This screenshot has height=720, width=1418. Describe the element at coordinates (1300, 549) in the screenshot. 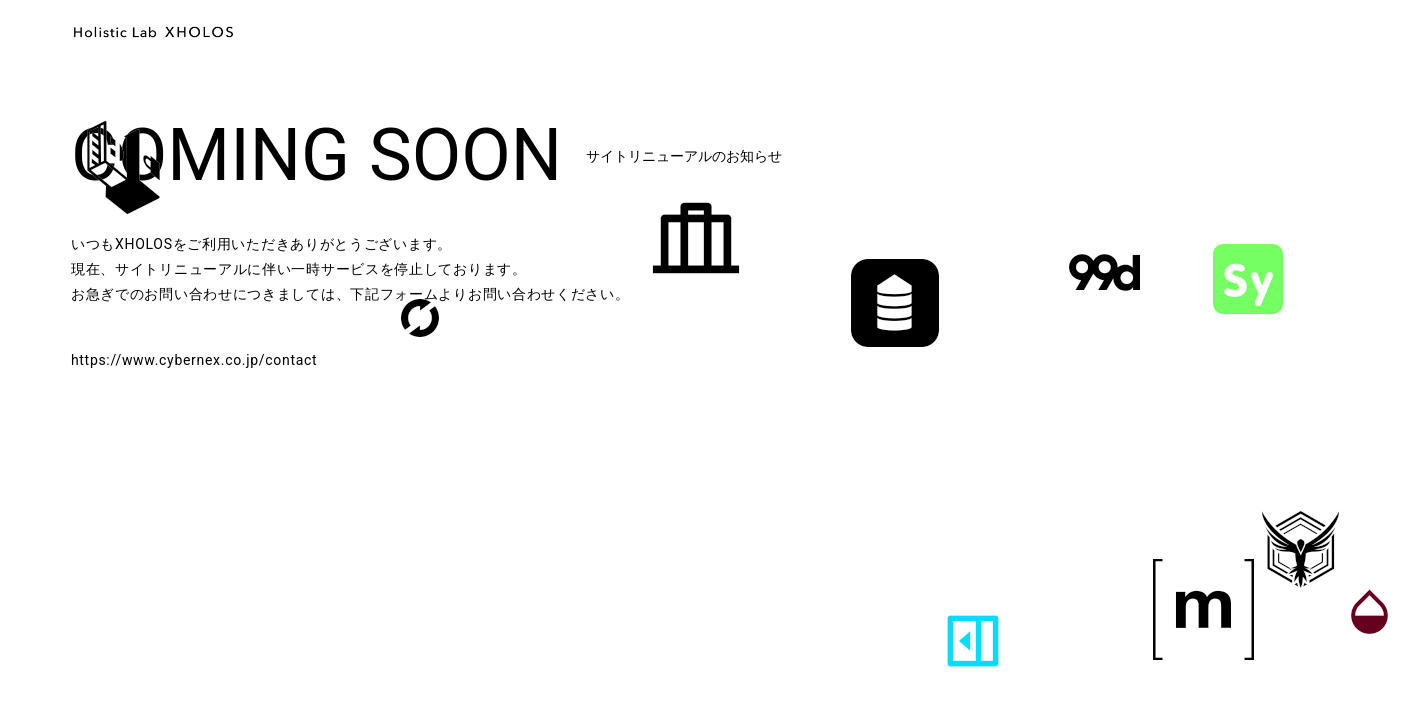

I see `stackhawk application security testing platform logo` at that location.